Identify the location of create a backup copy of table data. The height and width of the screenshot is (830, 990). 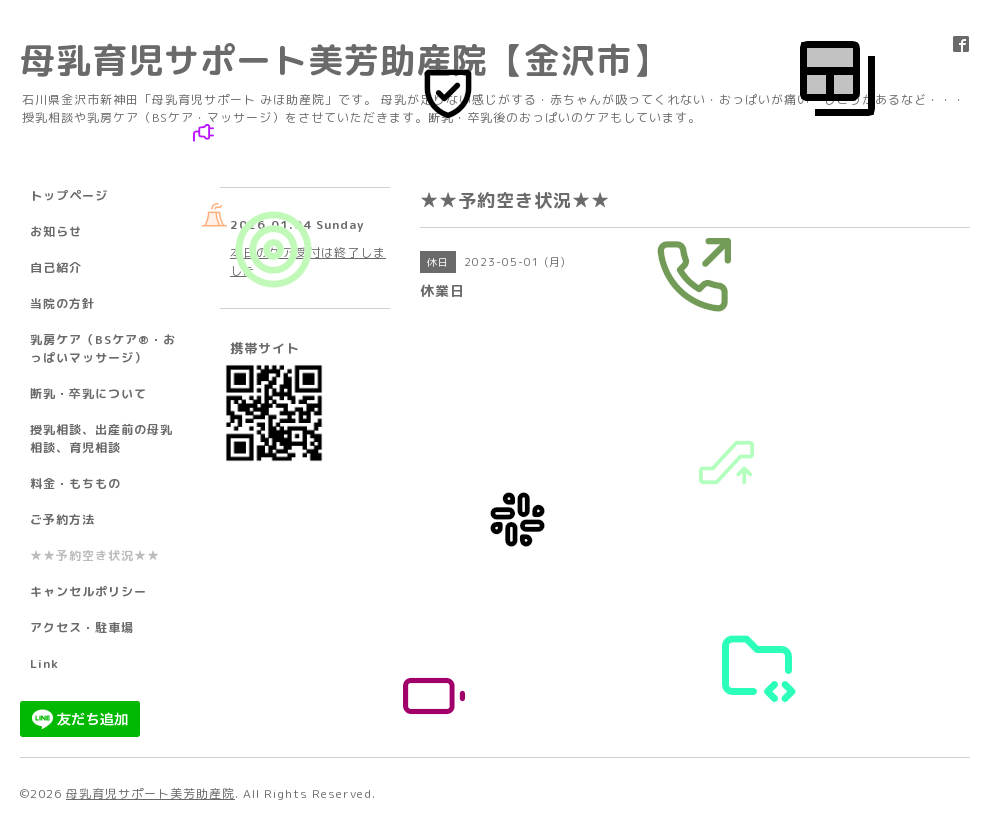
(837, 78).